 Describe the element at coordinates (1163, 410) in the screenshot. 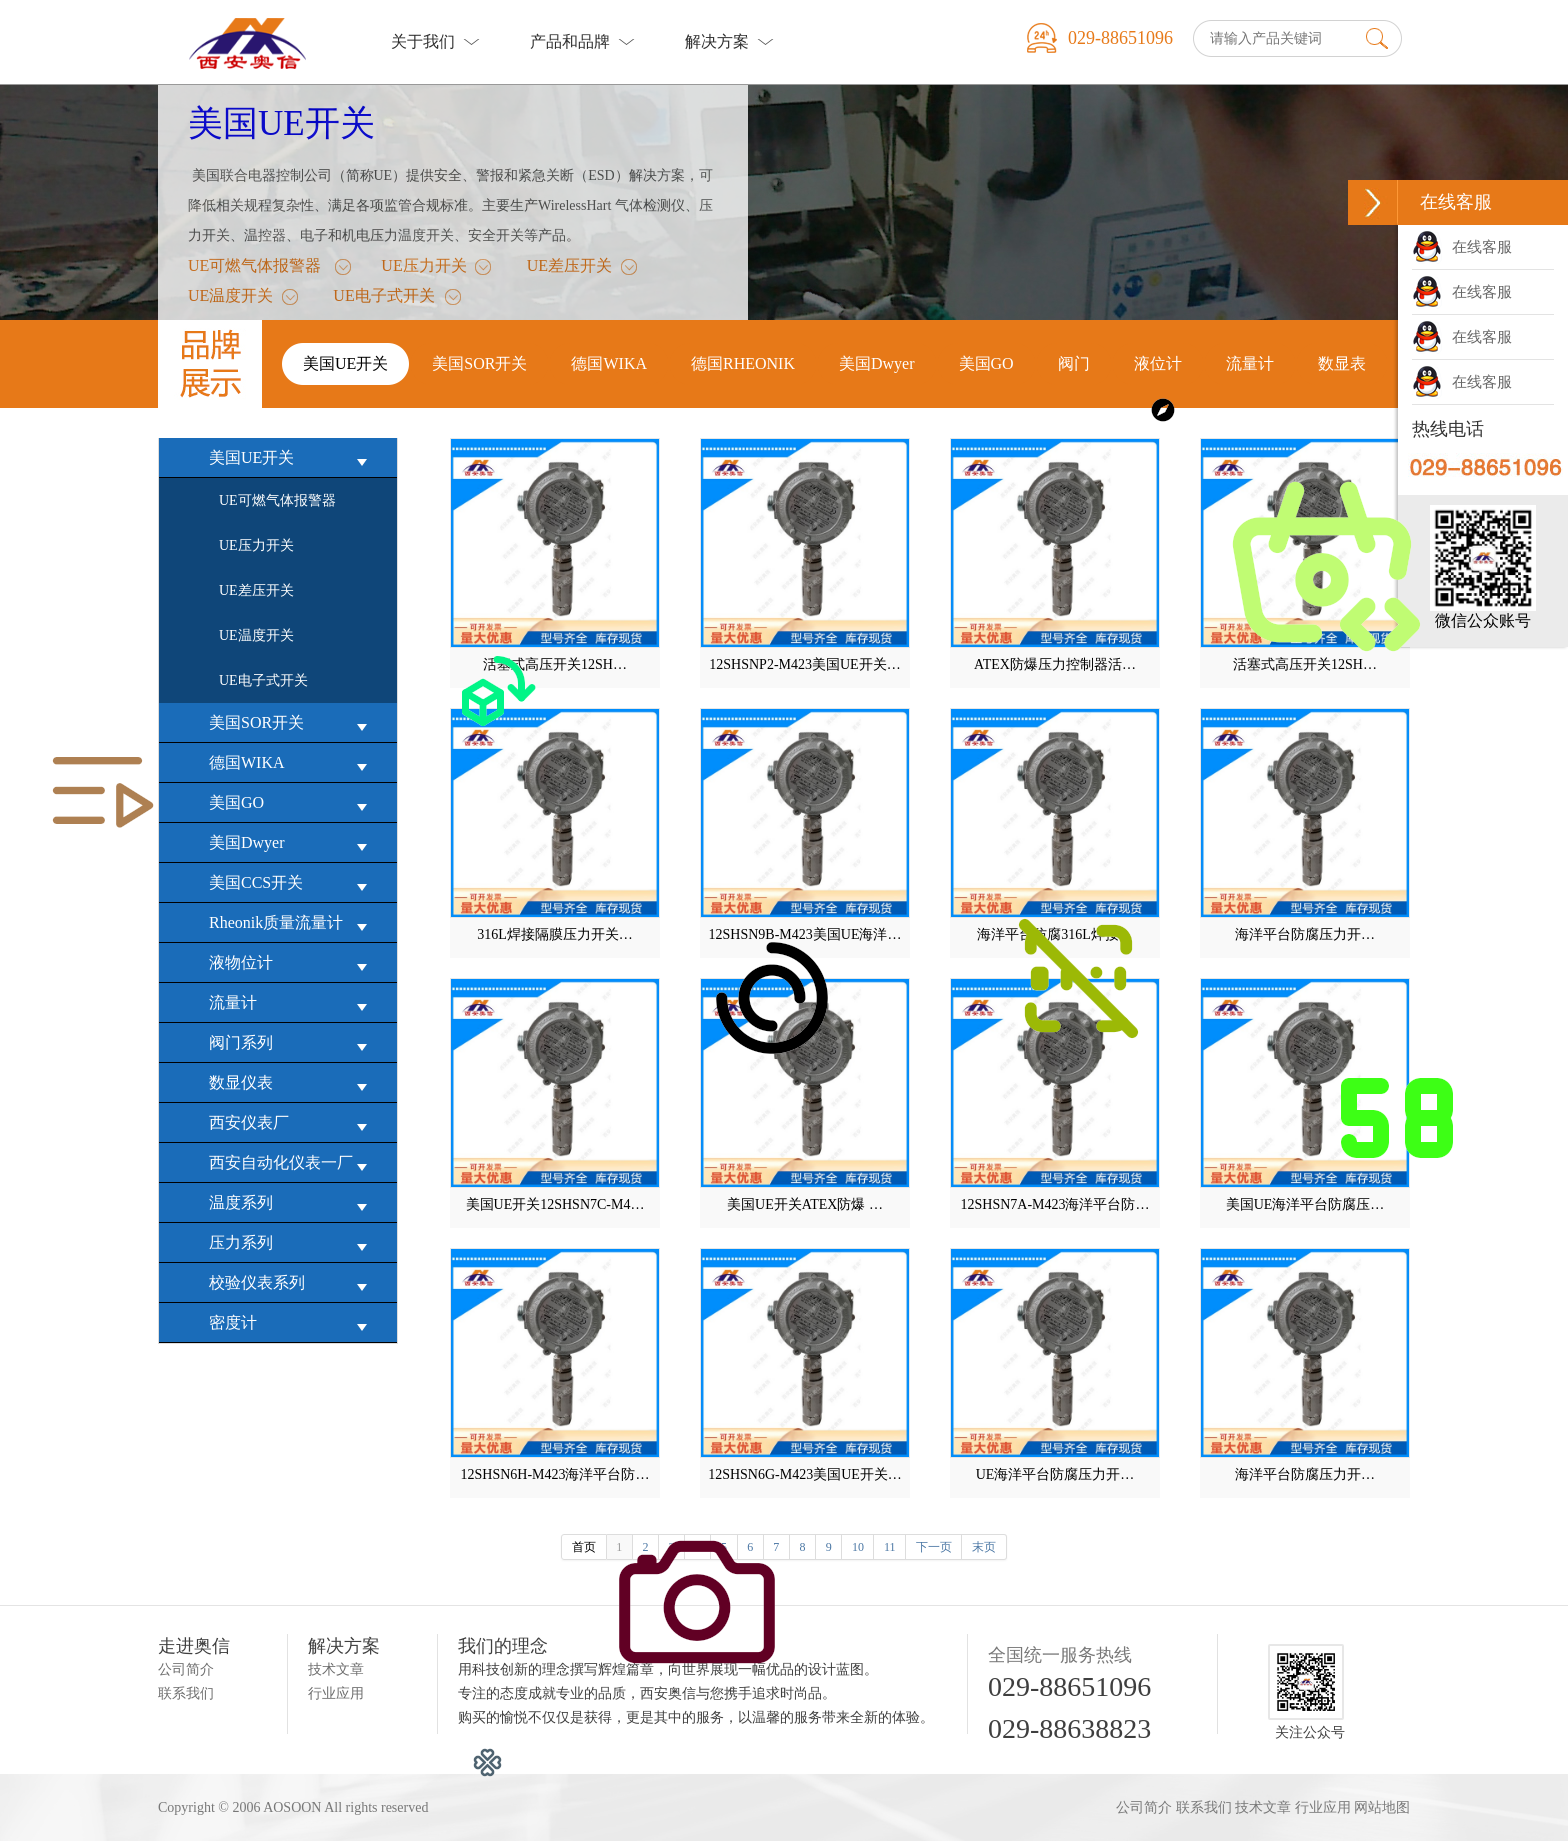

I see `navigate or explore directions` at that location.